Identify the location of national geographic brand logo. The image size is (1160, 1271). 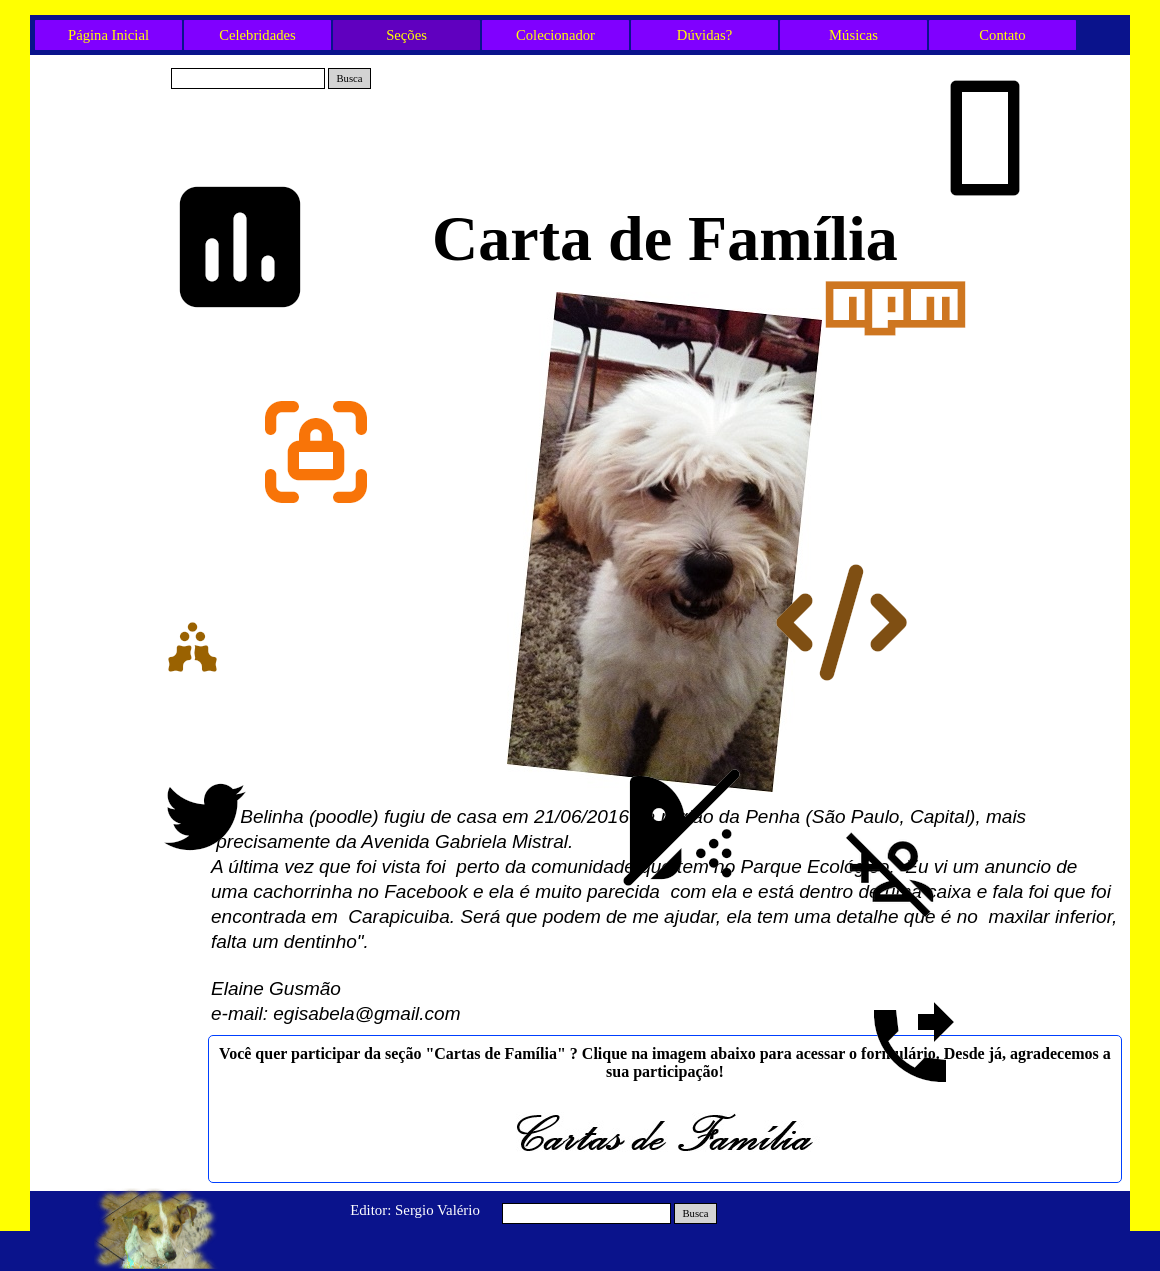
(985, 138).